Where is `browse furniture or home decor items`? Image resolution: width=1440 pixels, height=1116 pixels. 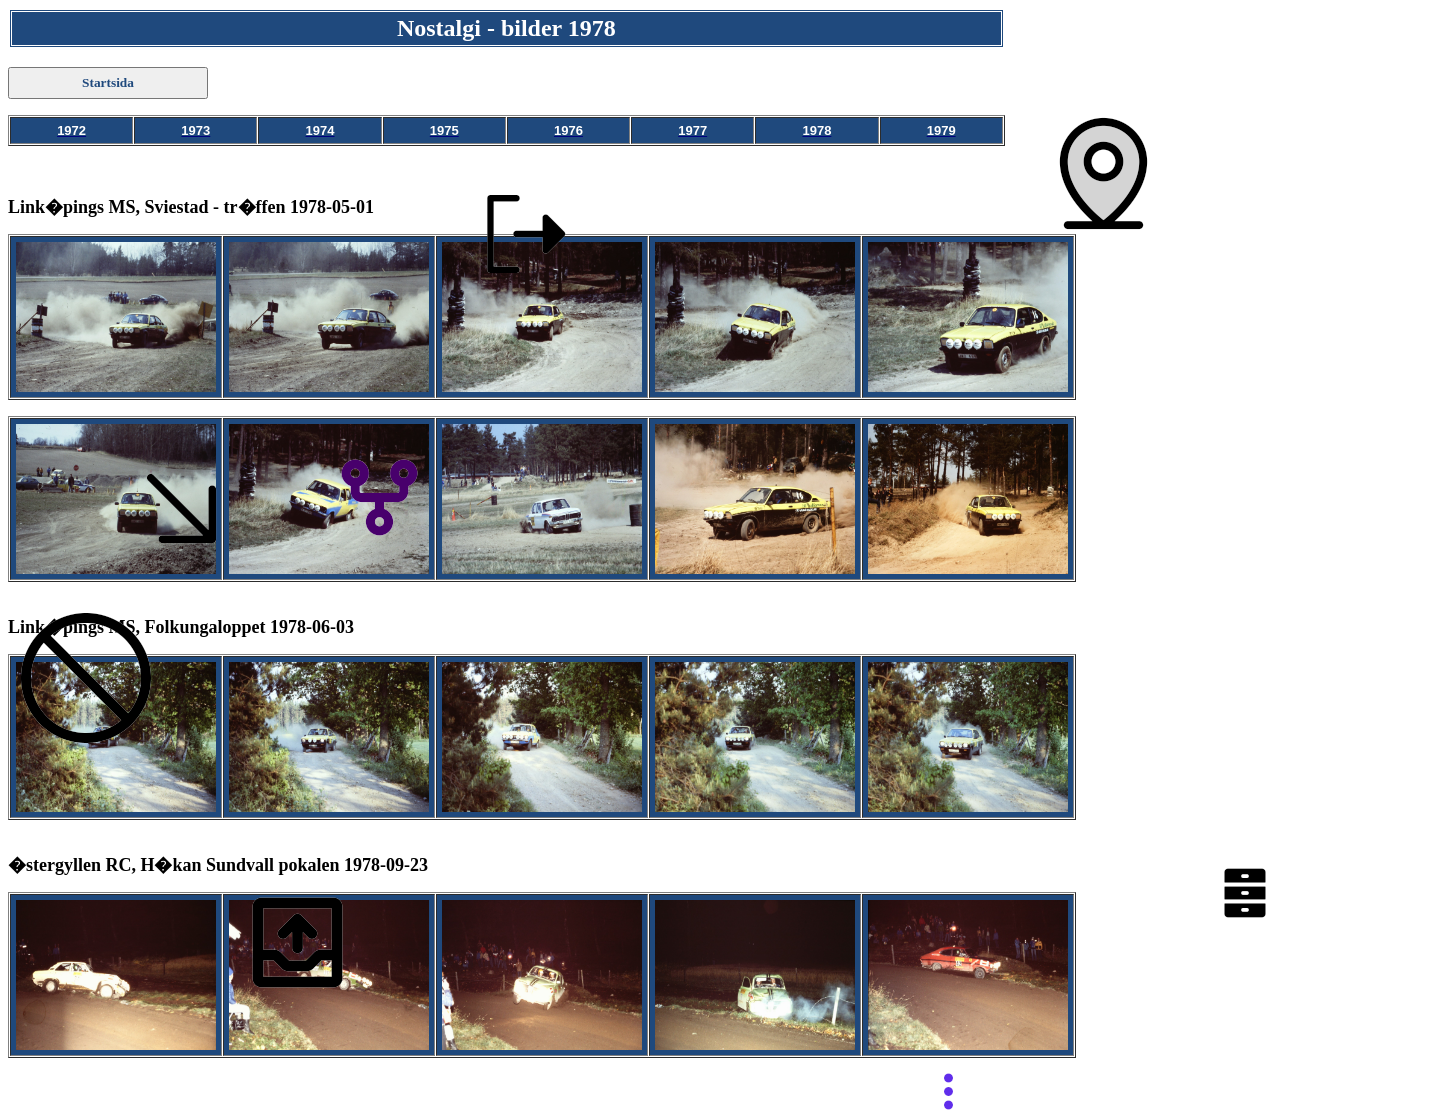
browse furniture or home decor items is located at coordinates (1245, 893).